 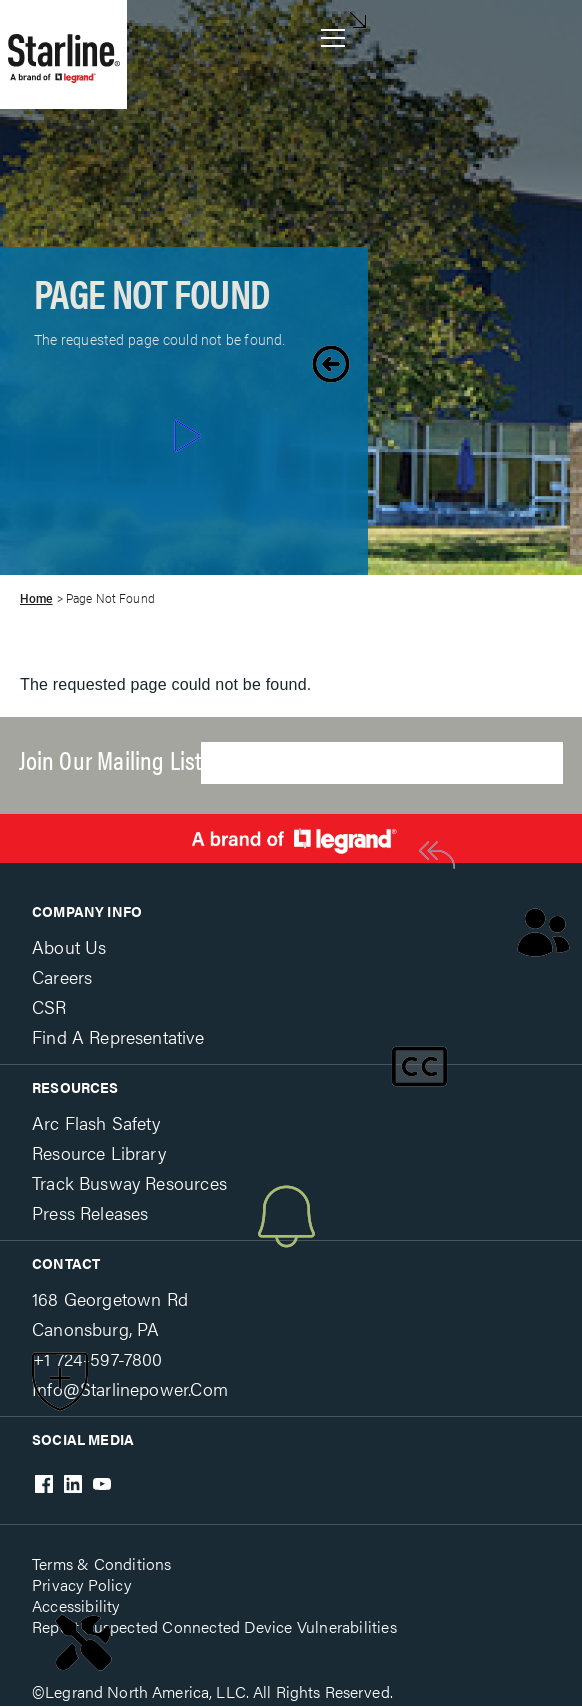 What do you see at coordinates (184, 436) in the screenshot?
I see `play media or start playback` at bounding box center [184, 436].